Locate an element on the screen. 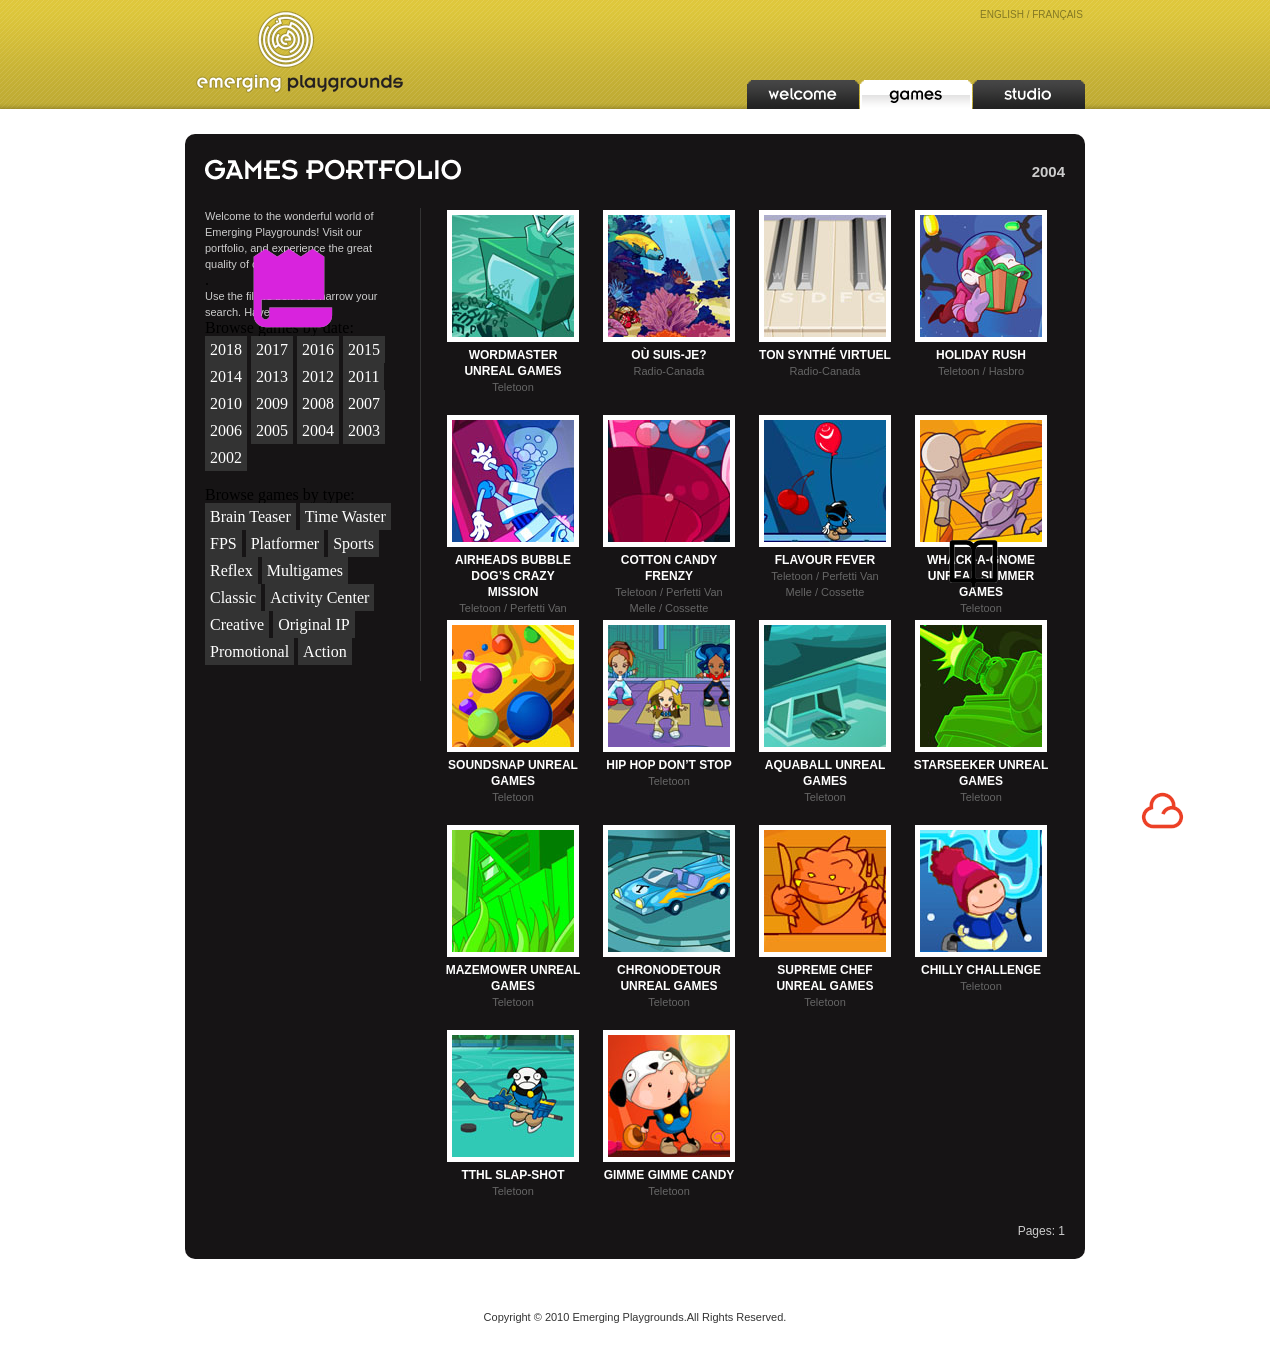 The width and height of the screenshot is (1270, 1350). view purchase receipt or transaction history is located at coordinates (289, 288).